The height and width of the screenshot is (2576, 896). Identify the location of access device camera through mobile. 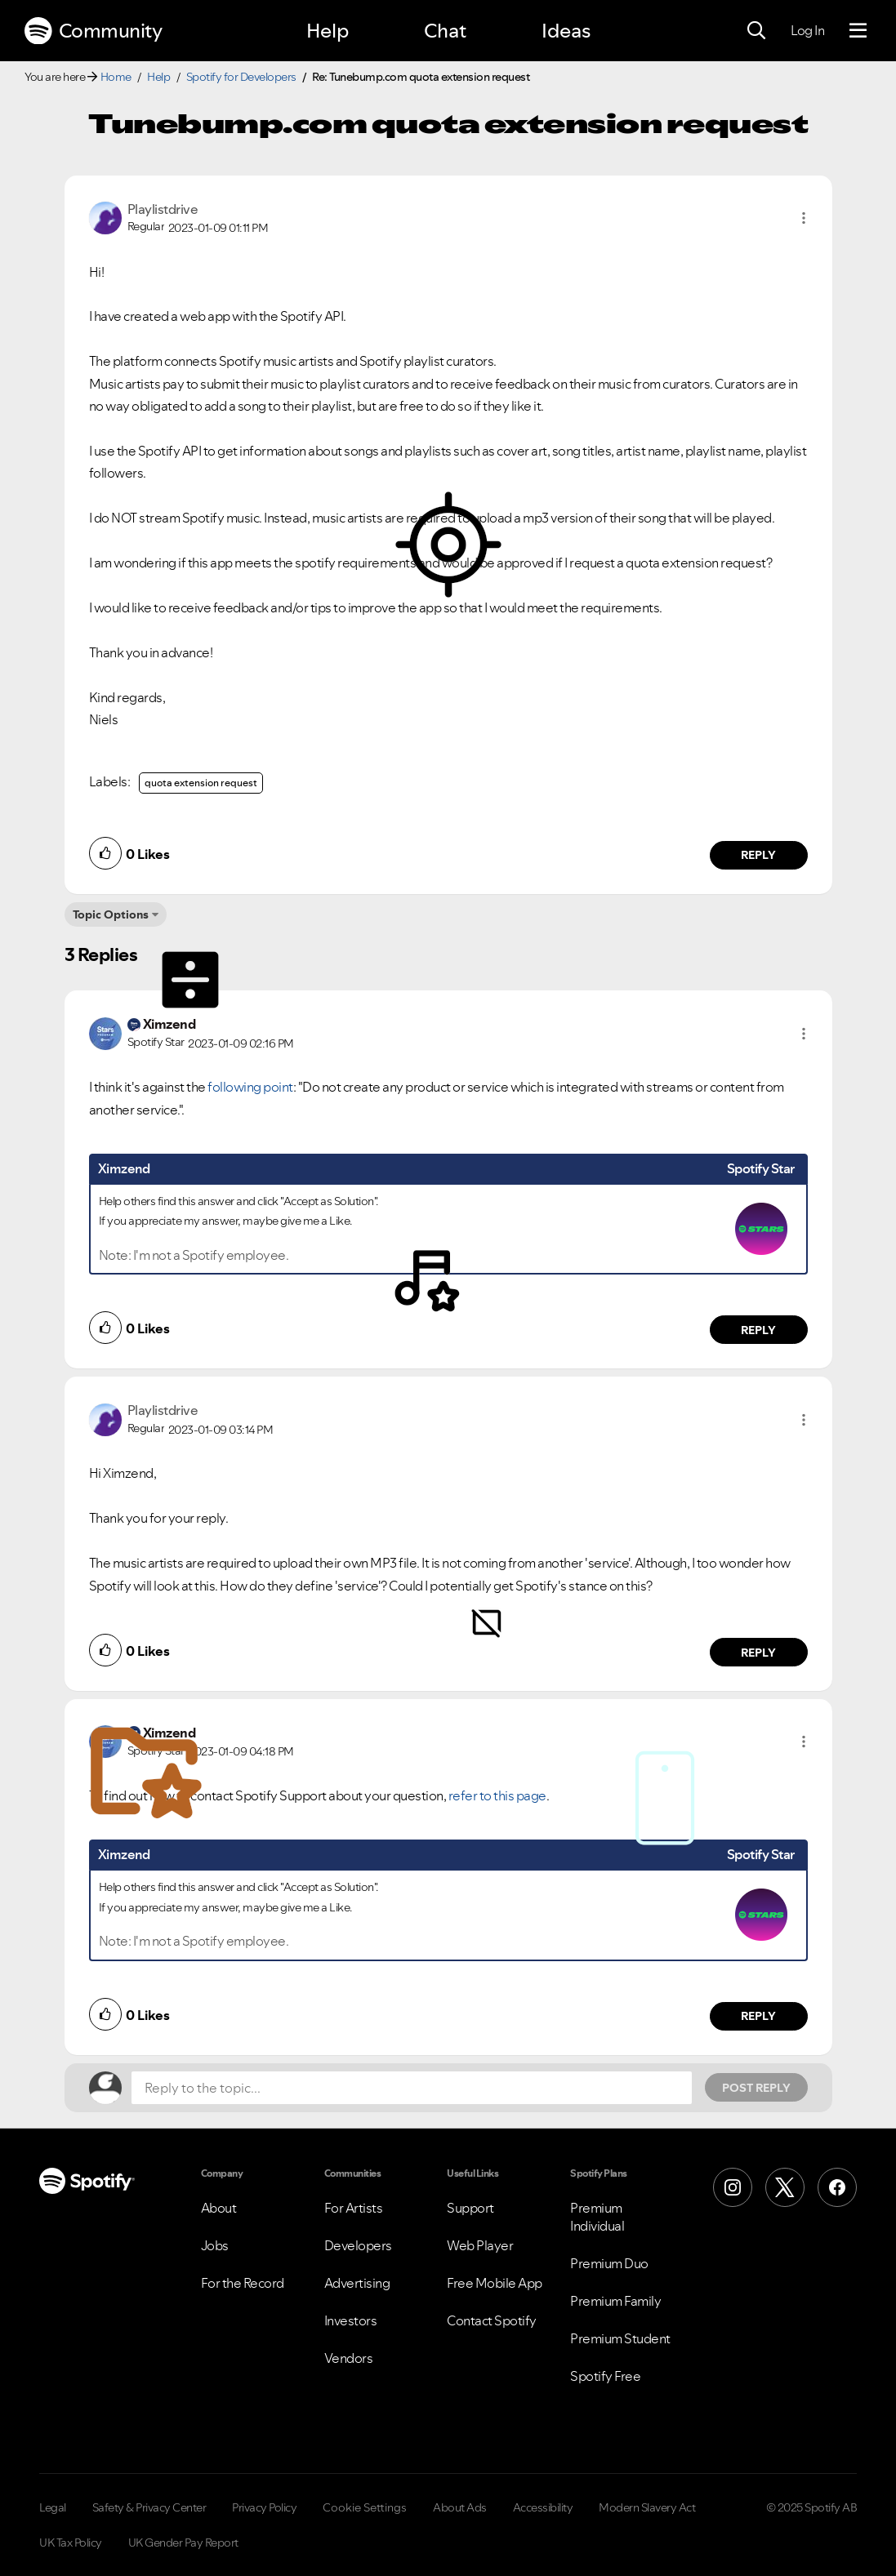
(665, 1798).